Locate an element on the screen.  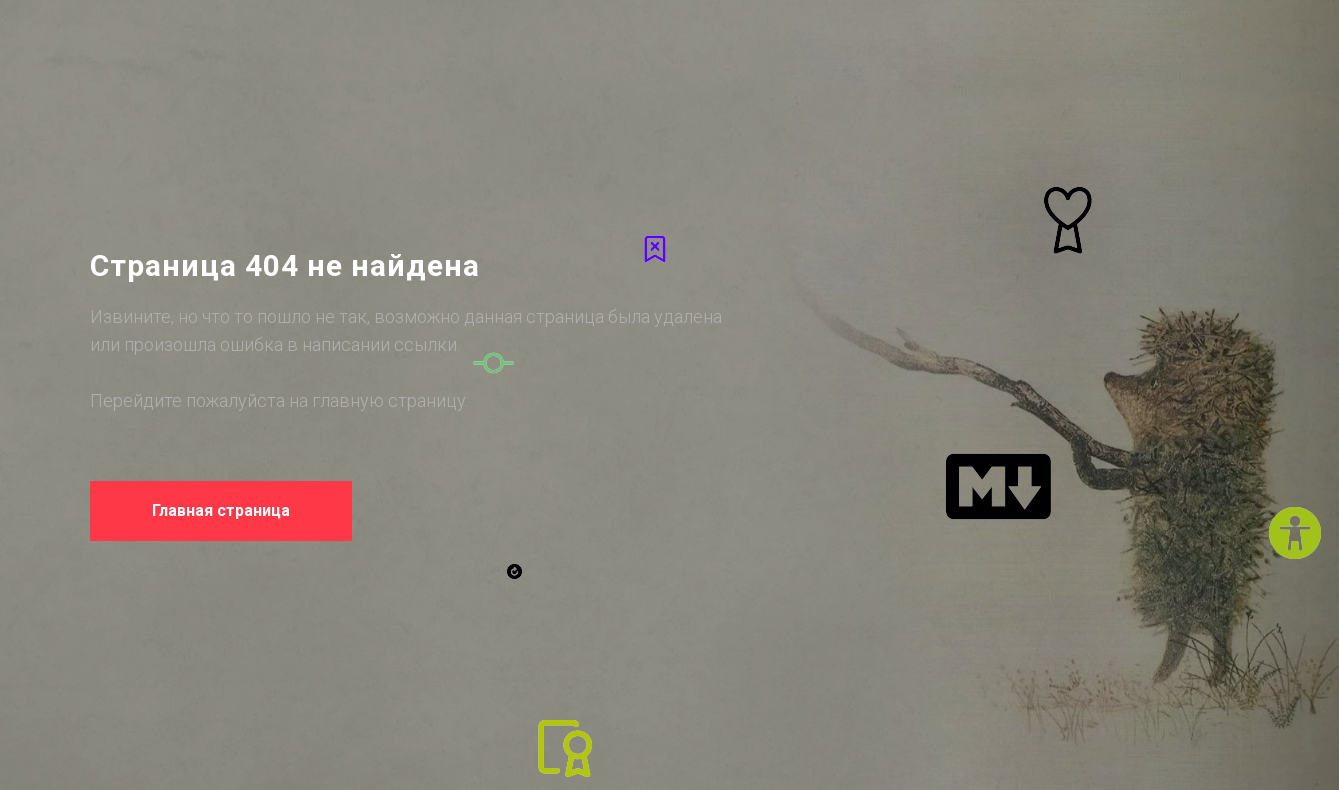
refresh or reload content is located at coordinates (514, 571).